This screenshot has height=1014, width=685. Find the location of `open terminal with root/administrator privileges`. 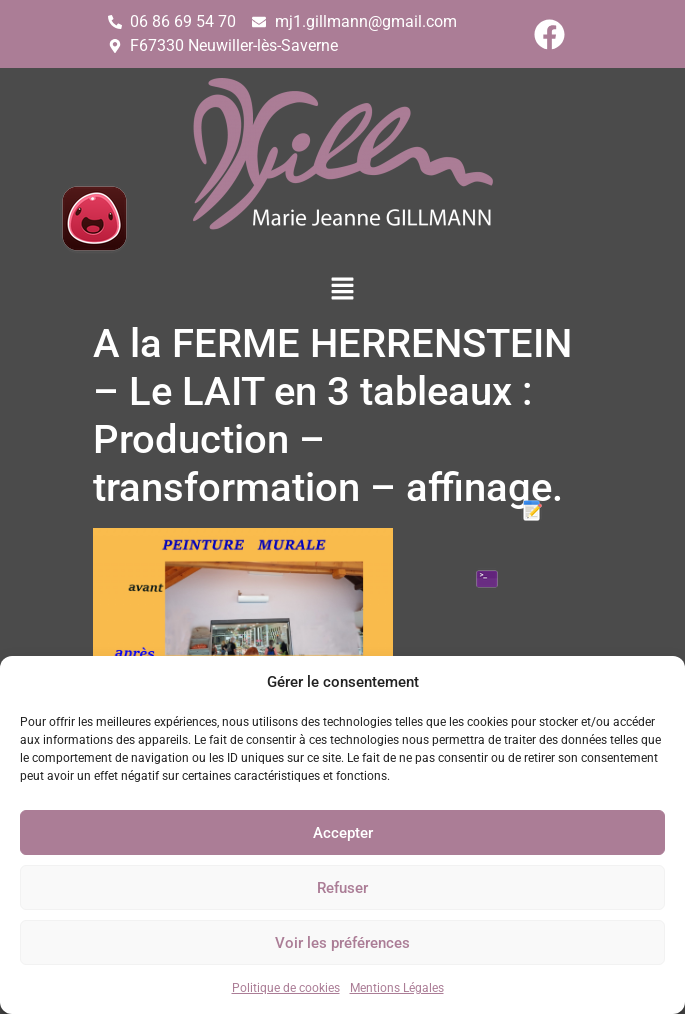

open terminal with root/administrator privileges is located at coordinates (487, 579).